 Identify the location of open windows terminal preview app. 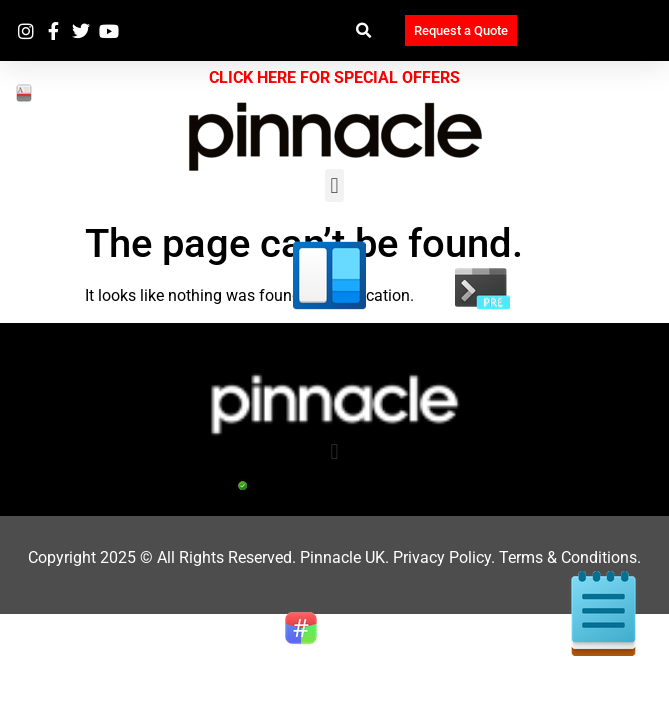
(482, 287).